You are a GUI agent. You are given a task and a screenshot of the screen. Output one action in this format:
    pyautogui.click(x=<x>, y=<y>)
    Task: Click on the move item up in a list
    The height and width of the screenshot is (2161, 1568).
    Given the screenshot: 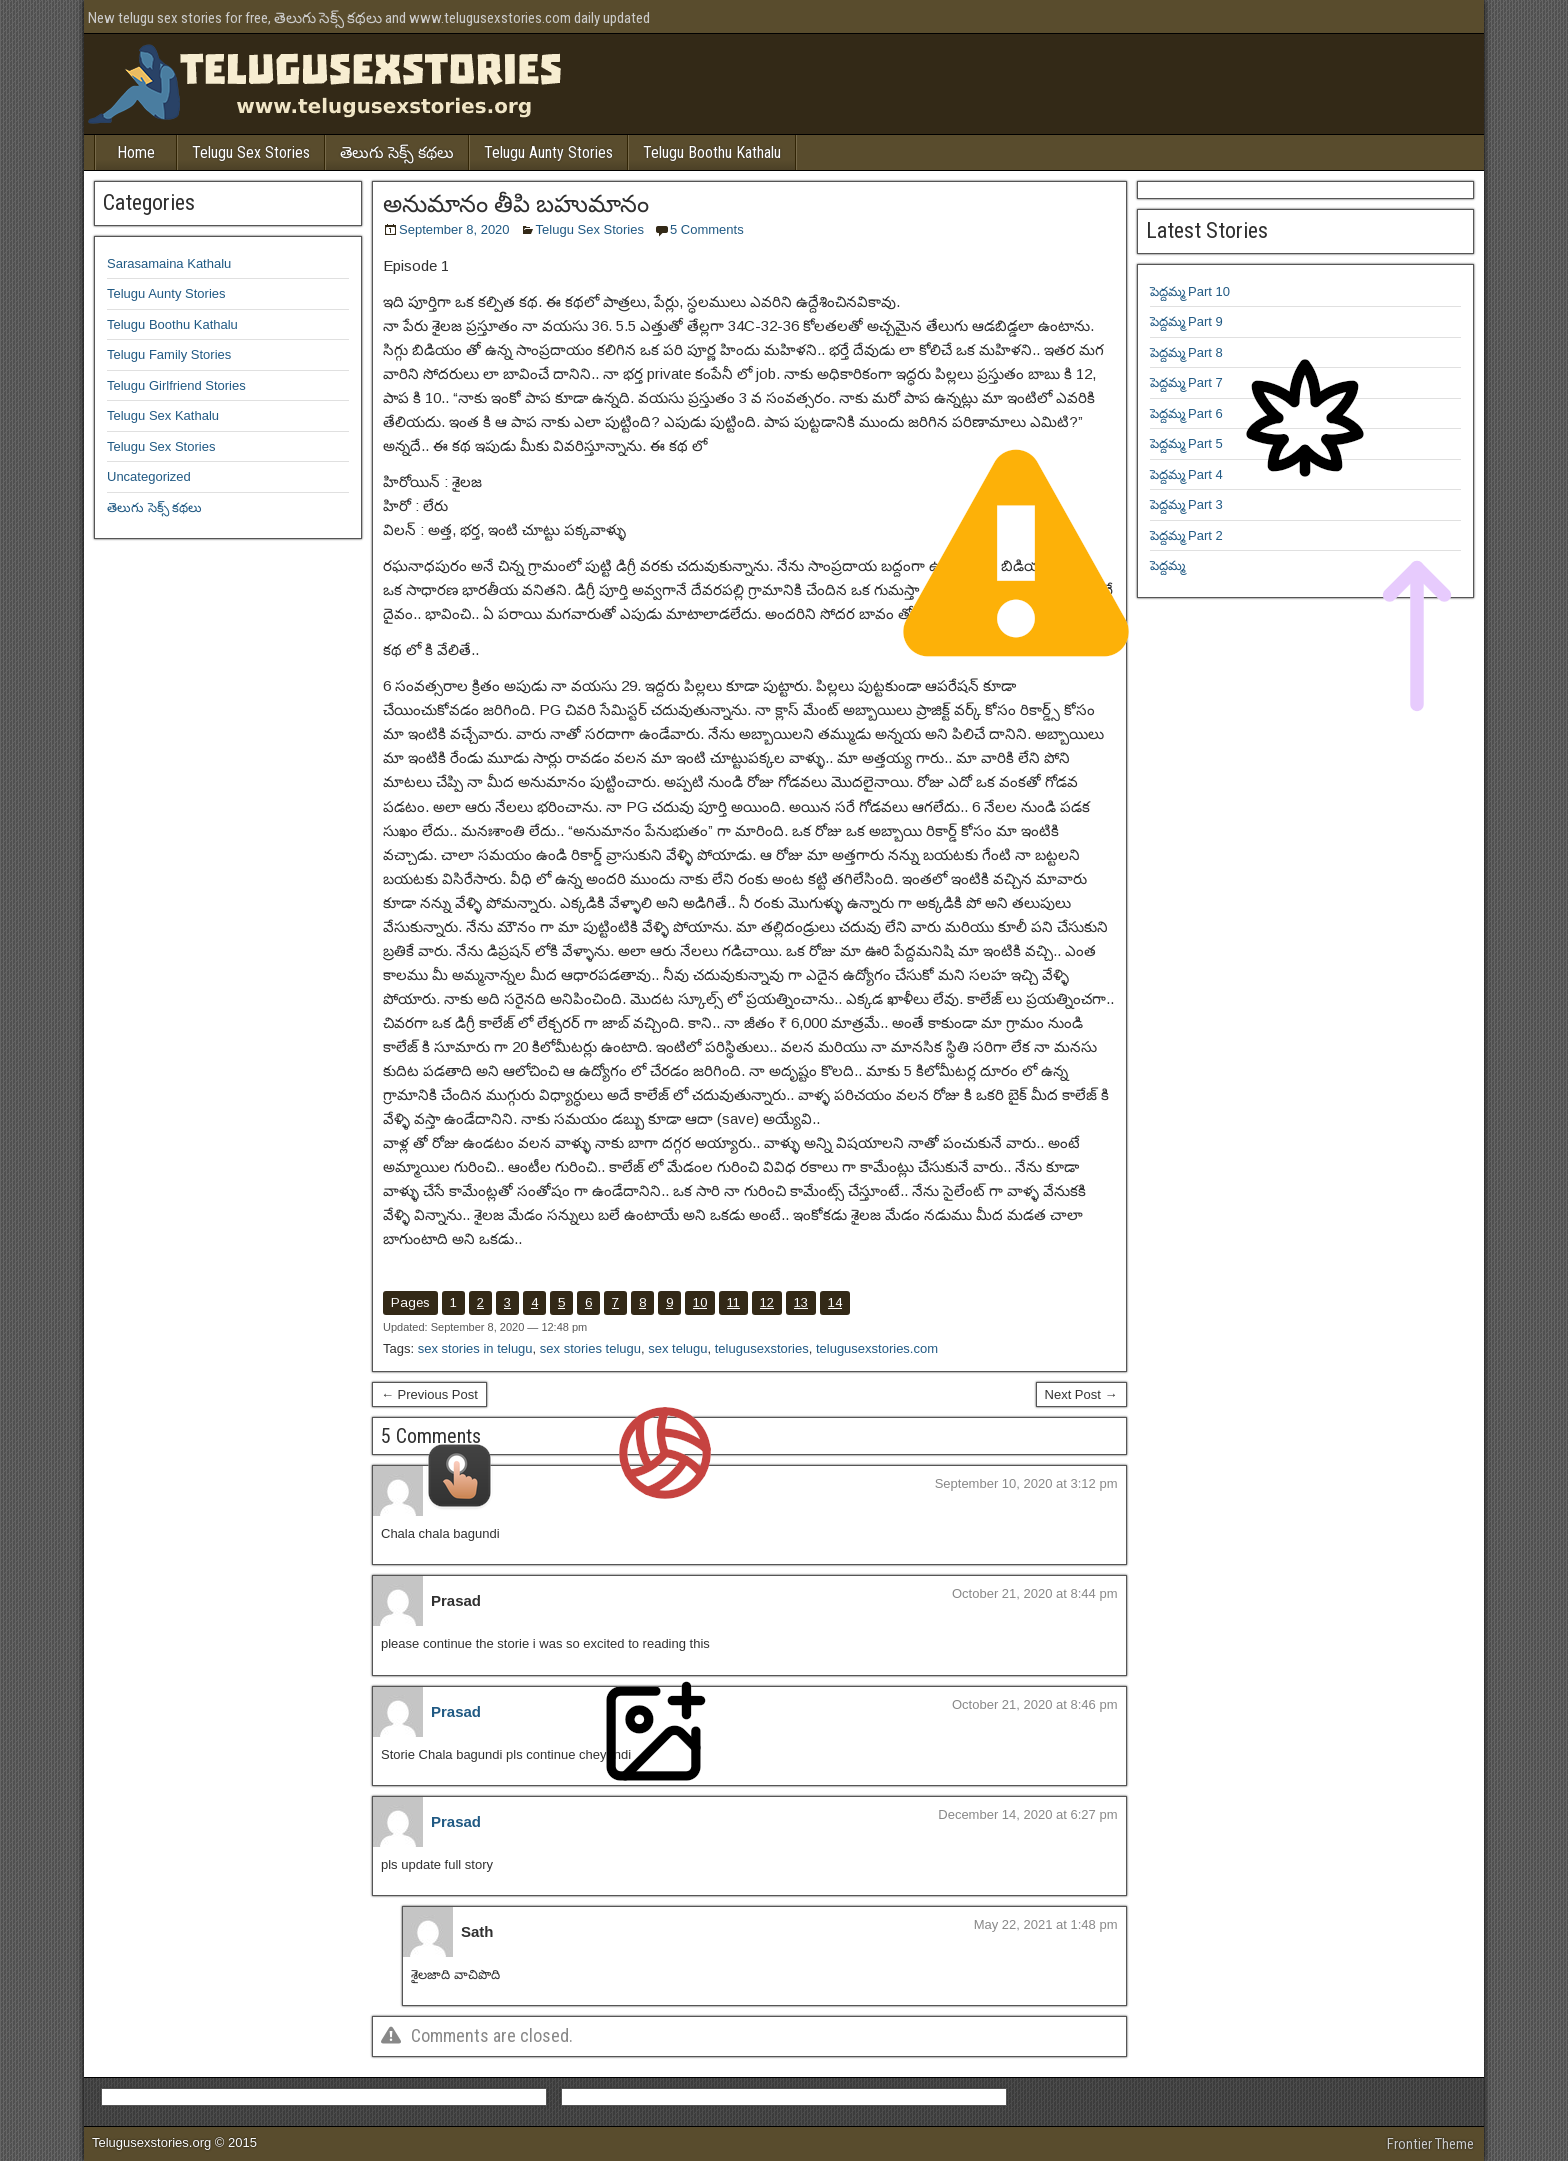 What is the action you would take?
    pyautogui.click(x=1417, y=636)
    